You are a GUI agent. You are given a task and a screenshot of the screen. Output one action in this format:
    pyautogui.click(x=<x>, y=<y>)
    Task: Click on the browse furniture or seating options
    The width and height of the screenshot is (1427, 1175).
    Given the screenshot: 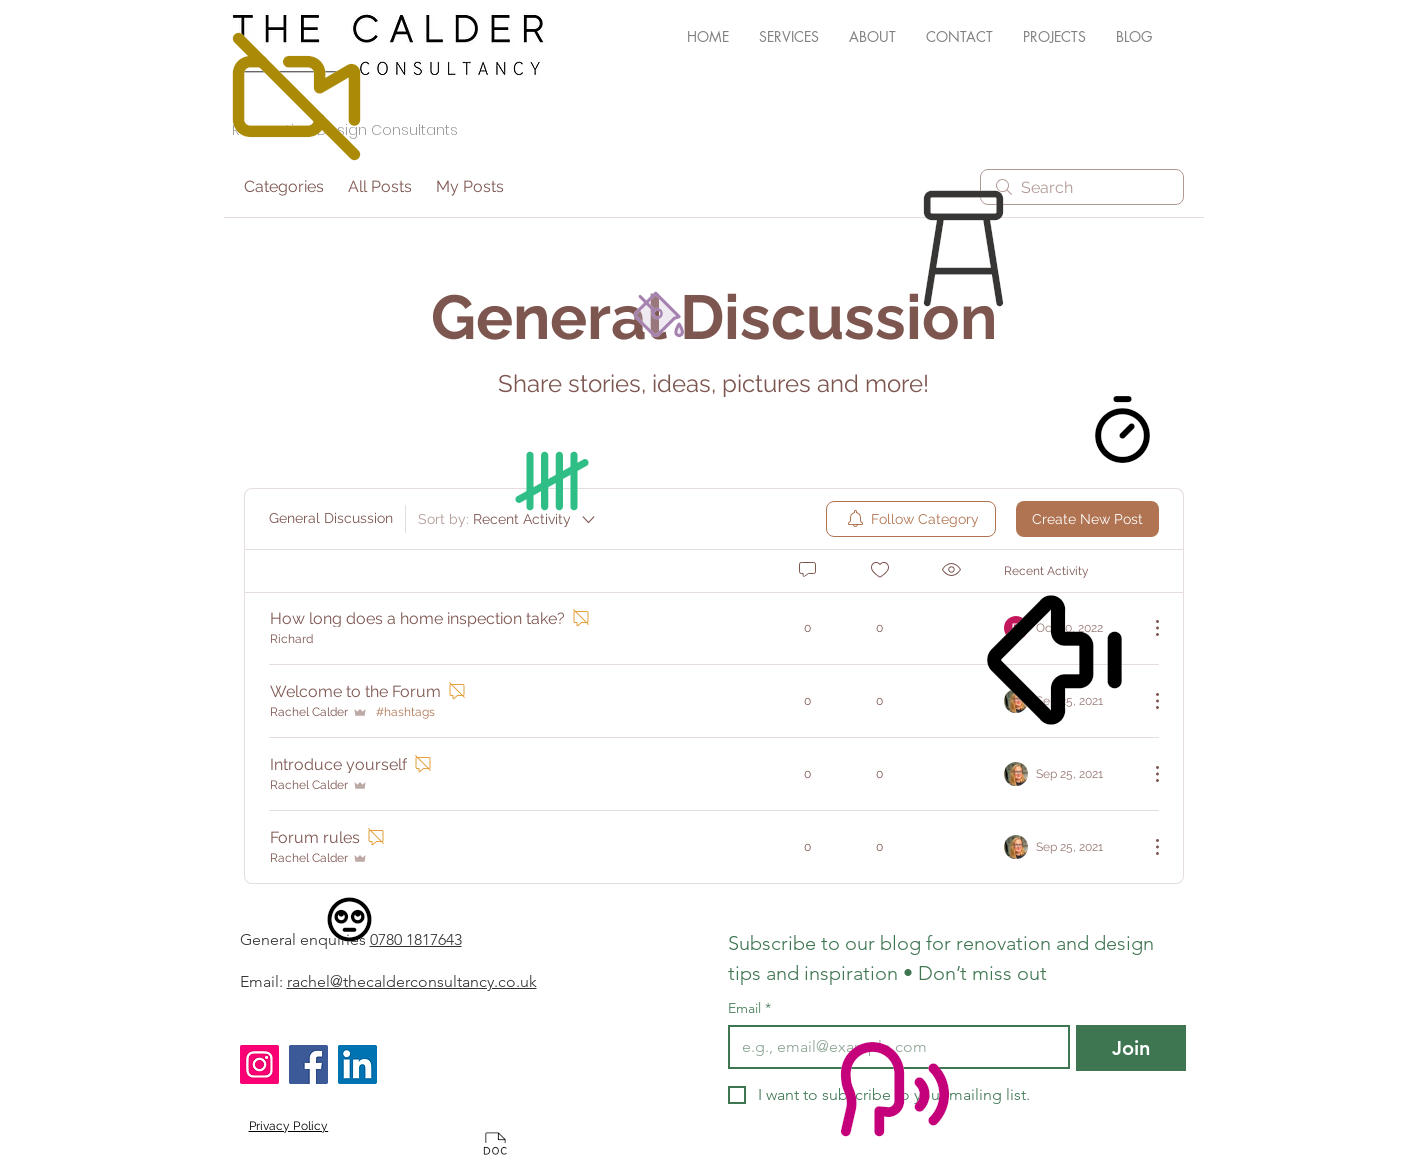 What is the action you would take?
    pyautogui.click(x=963, y=248)
    